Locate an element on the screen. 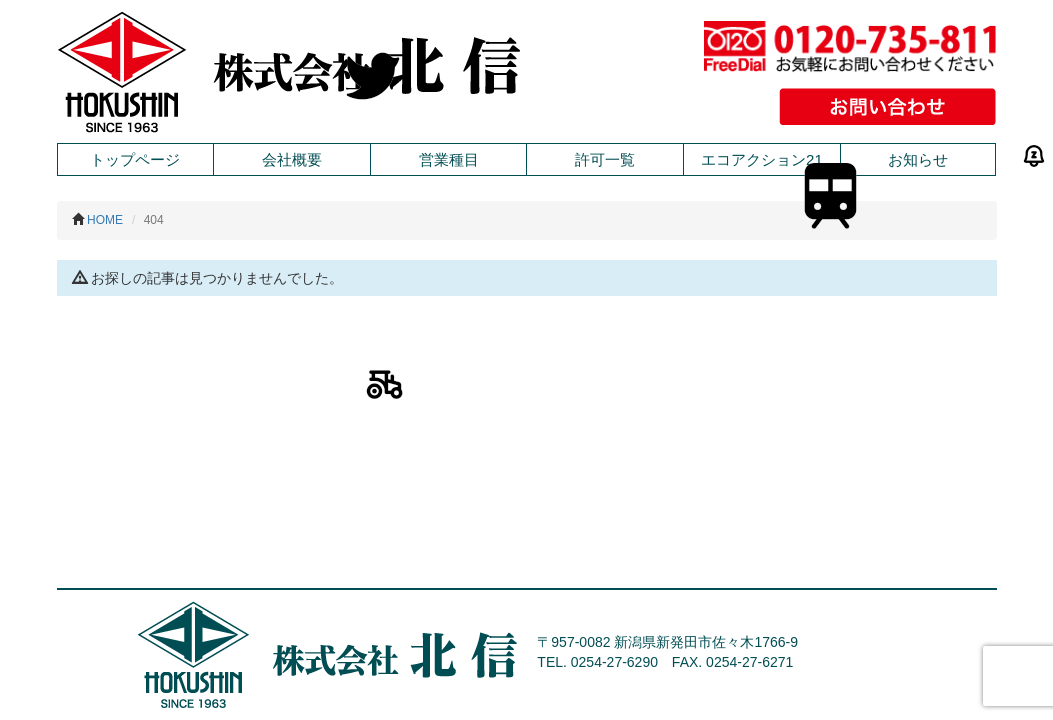 The width and height of the screenshot is (1053, 720). access farming or agricultural features is located at coordinates (384, 384).